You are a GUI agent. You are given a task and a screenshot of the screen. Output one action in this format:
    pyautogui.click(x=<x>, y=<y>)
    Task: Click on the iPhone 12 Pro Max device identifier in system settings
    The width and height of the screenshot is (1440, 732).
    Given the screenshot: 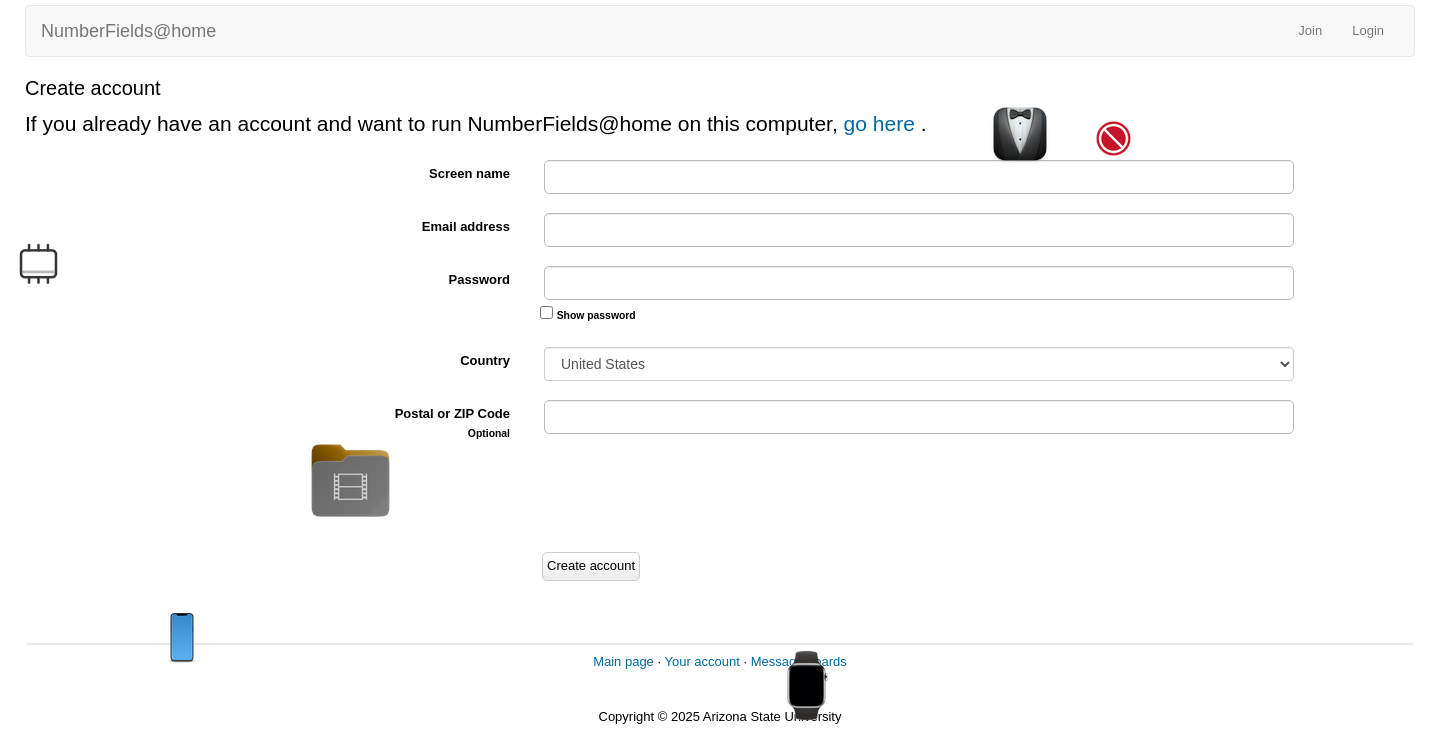 What is the action you would take?
    pyautogui.click(x=182, y=638)
    